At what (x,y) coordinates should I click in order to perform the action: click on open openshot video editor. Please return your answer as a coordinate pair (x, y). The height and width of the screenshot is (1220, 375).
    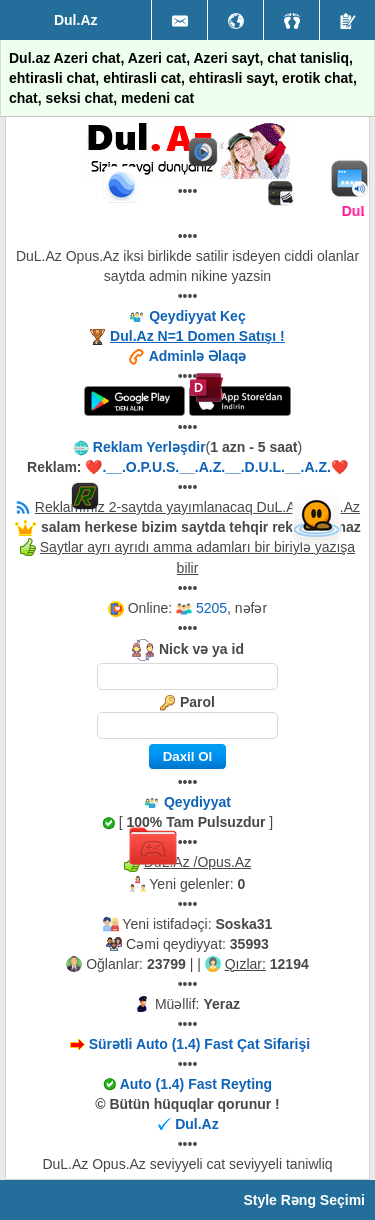
    Looking at the image, I should click on (203, 152).